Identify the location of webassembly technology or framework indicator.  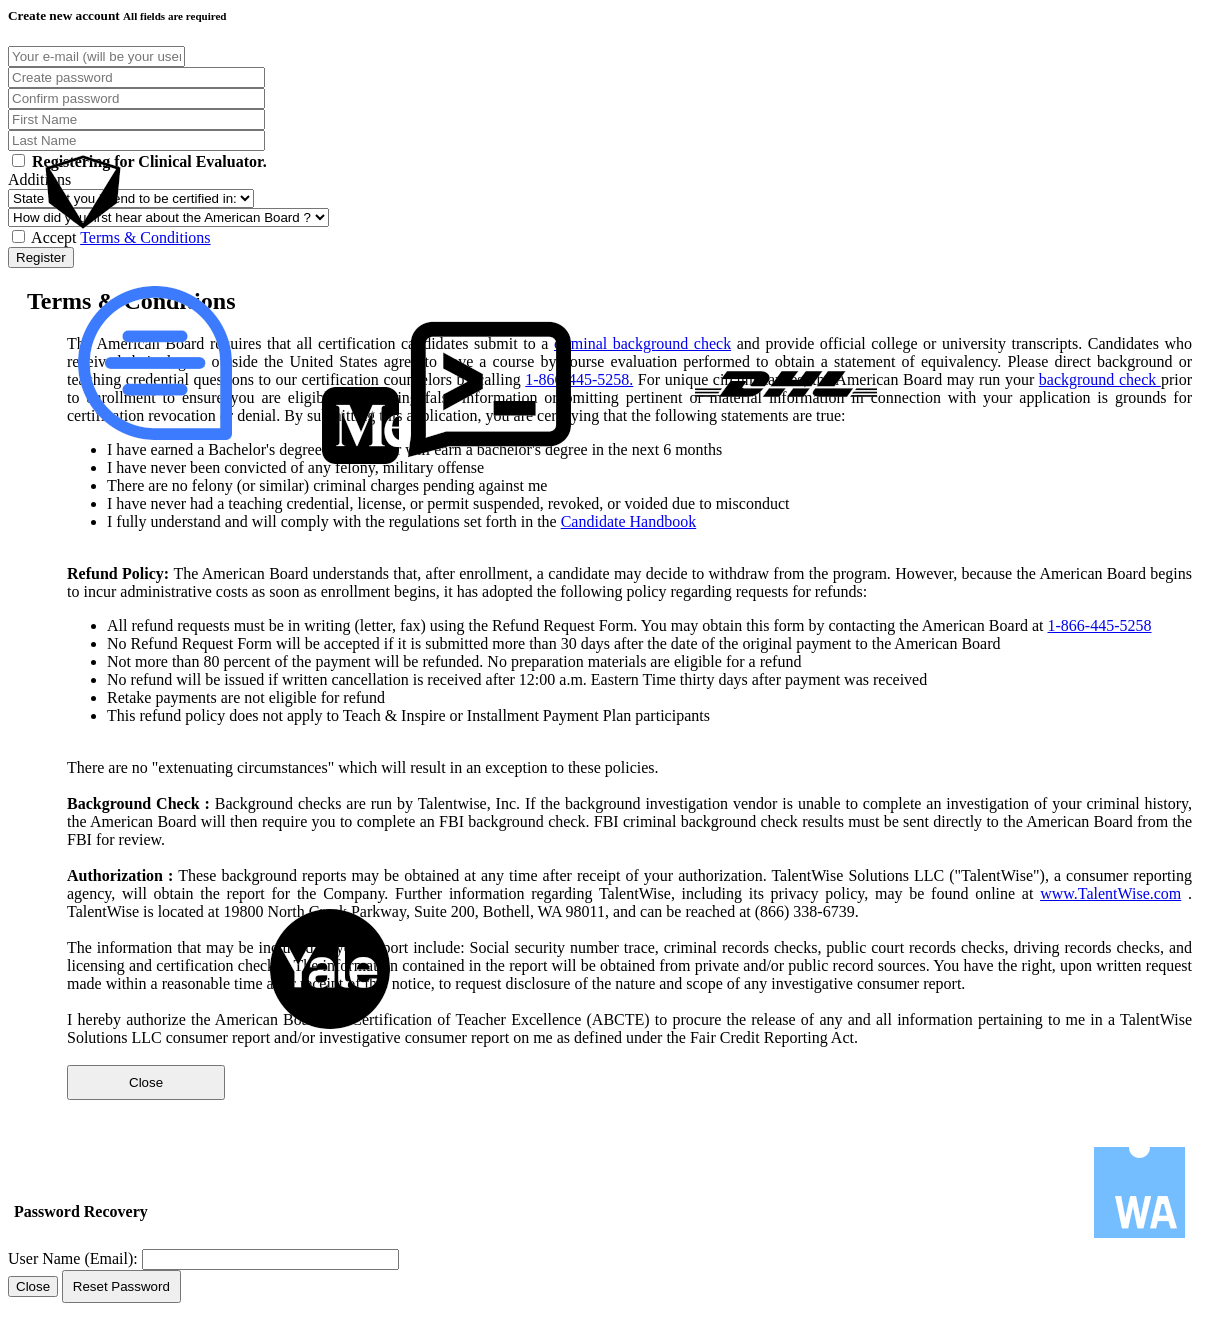
(1139, 1192).